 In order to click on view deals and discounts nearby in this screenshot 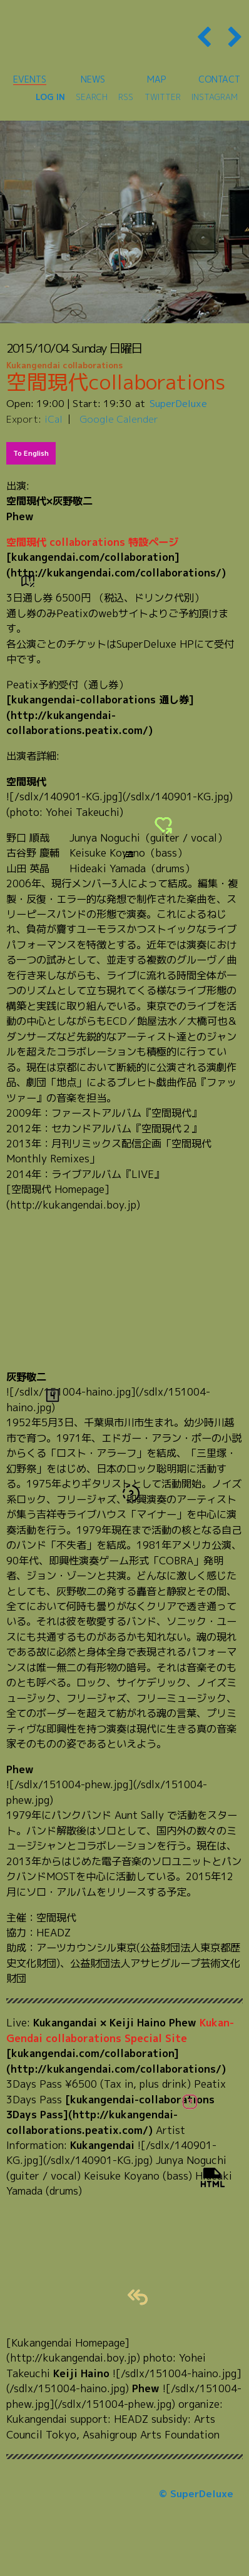, I will do `click(28, 580)`.